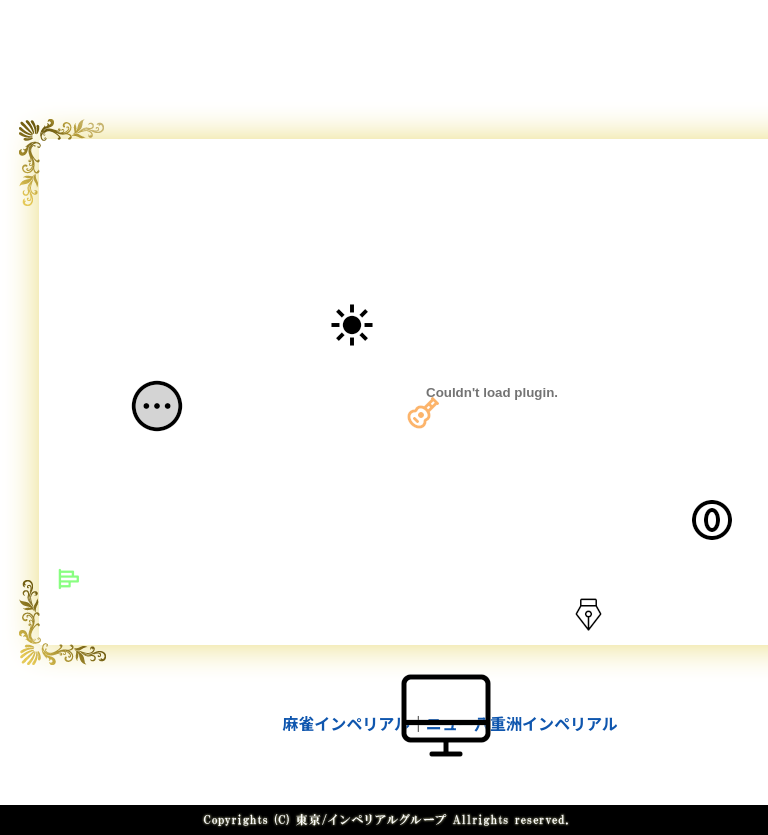 The image size is (768, 835). I want to click on access drawing or illustration tools, so click(588, 613).